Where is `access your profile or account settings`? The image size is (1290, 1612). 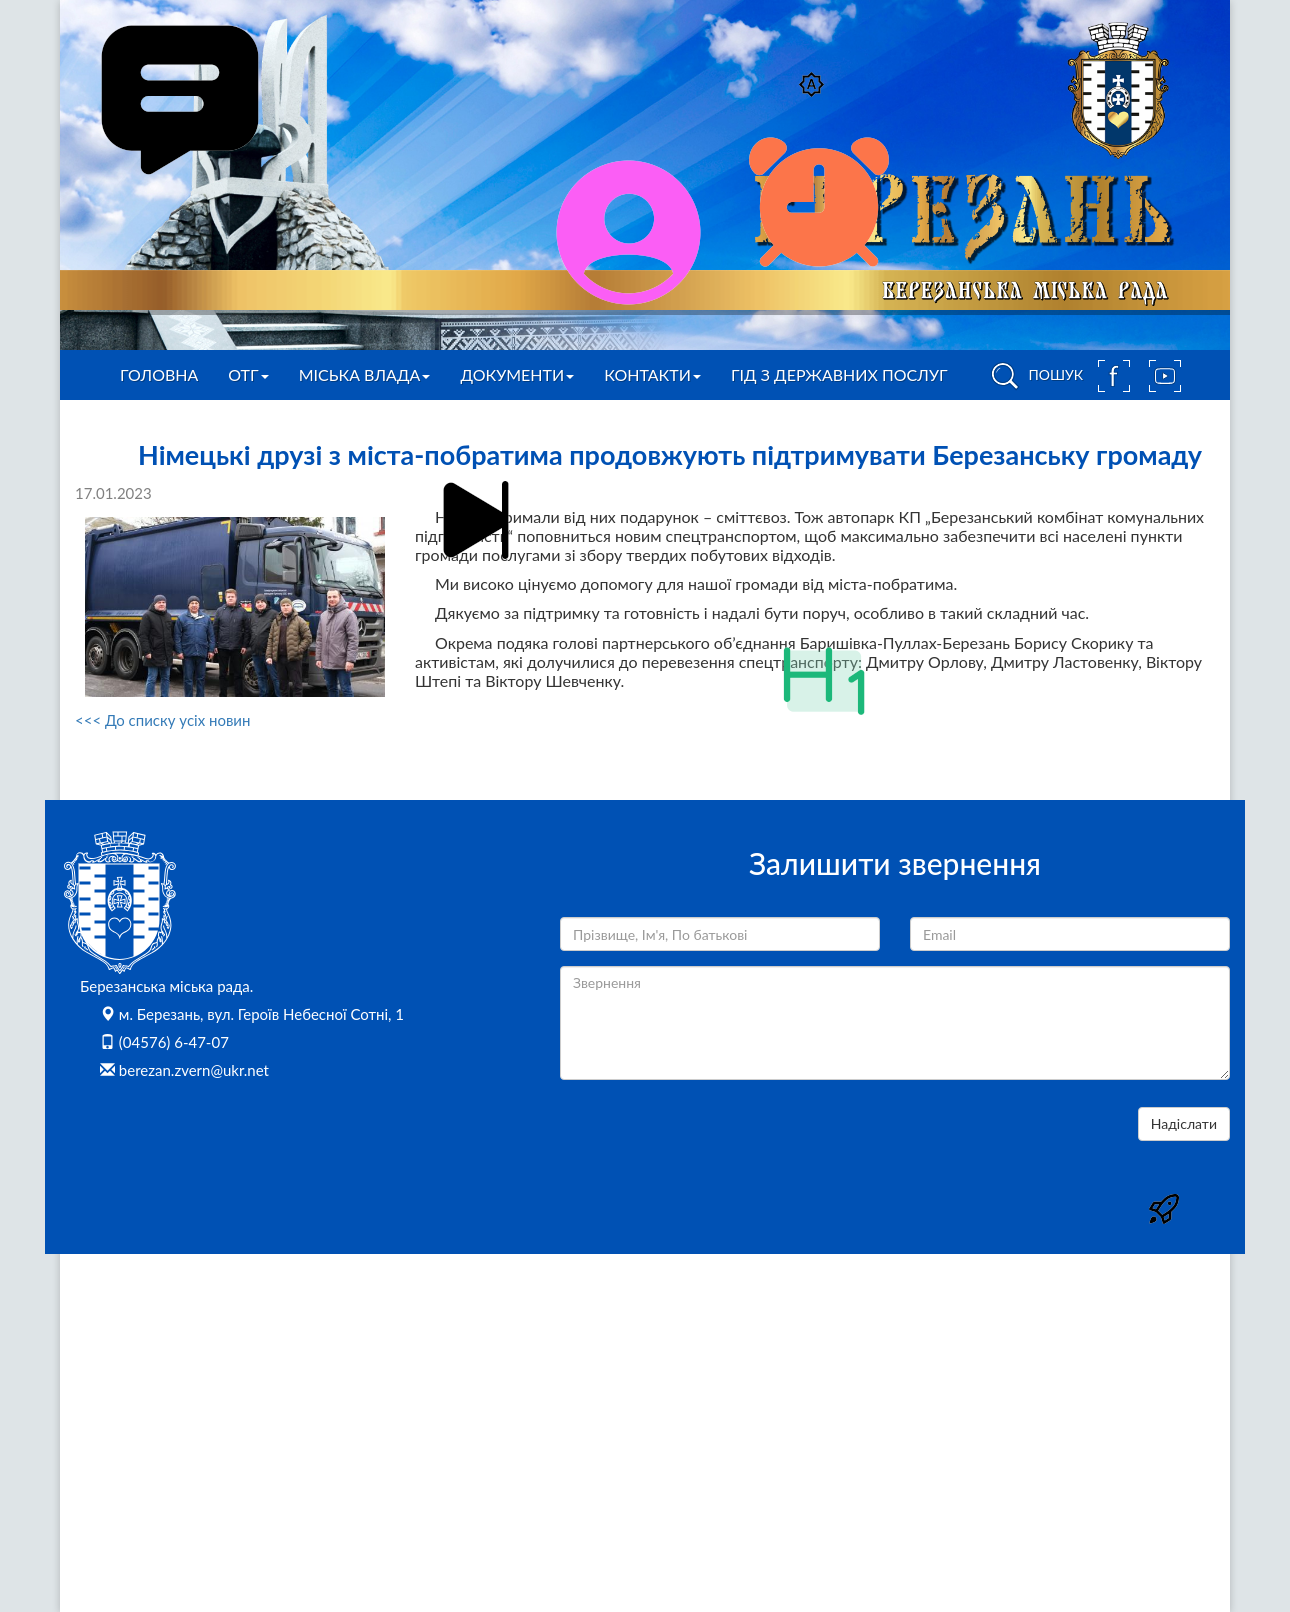 access your profile or account settings is located at coordinates (628, 232).